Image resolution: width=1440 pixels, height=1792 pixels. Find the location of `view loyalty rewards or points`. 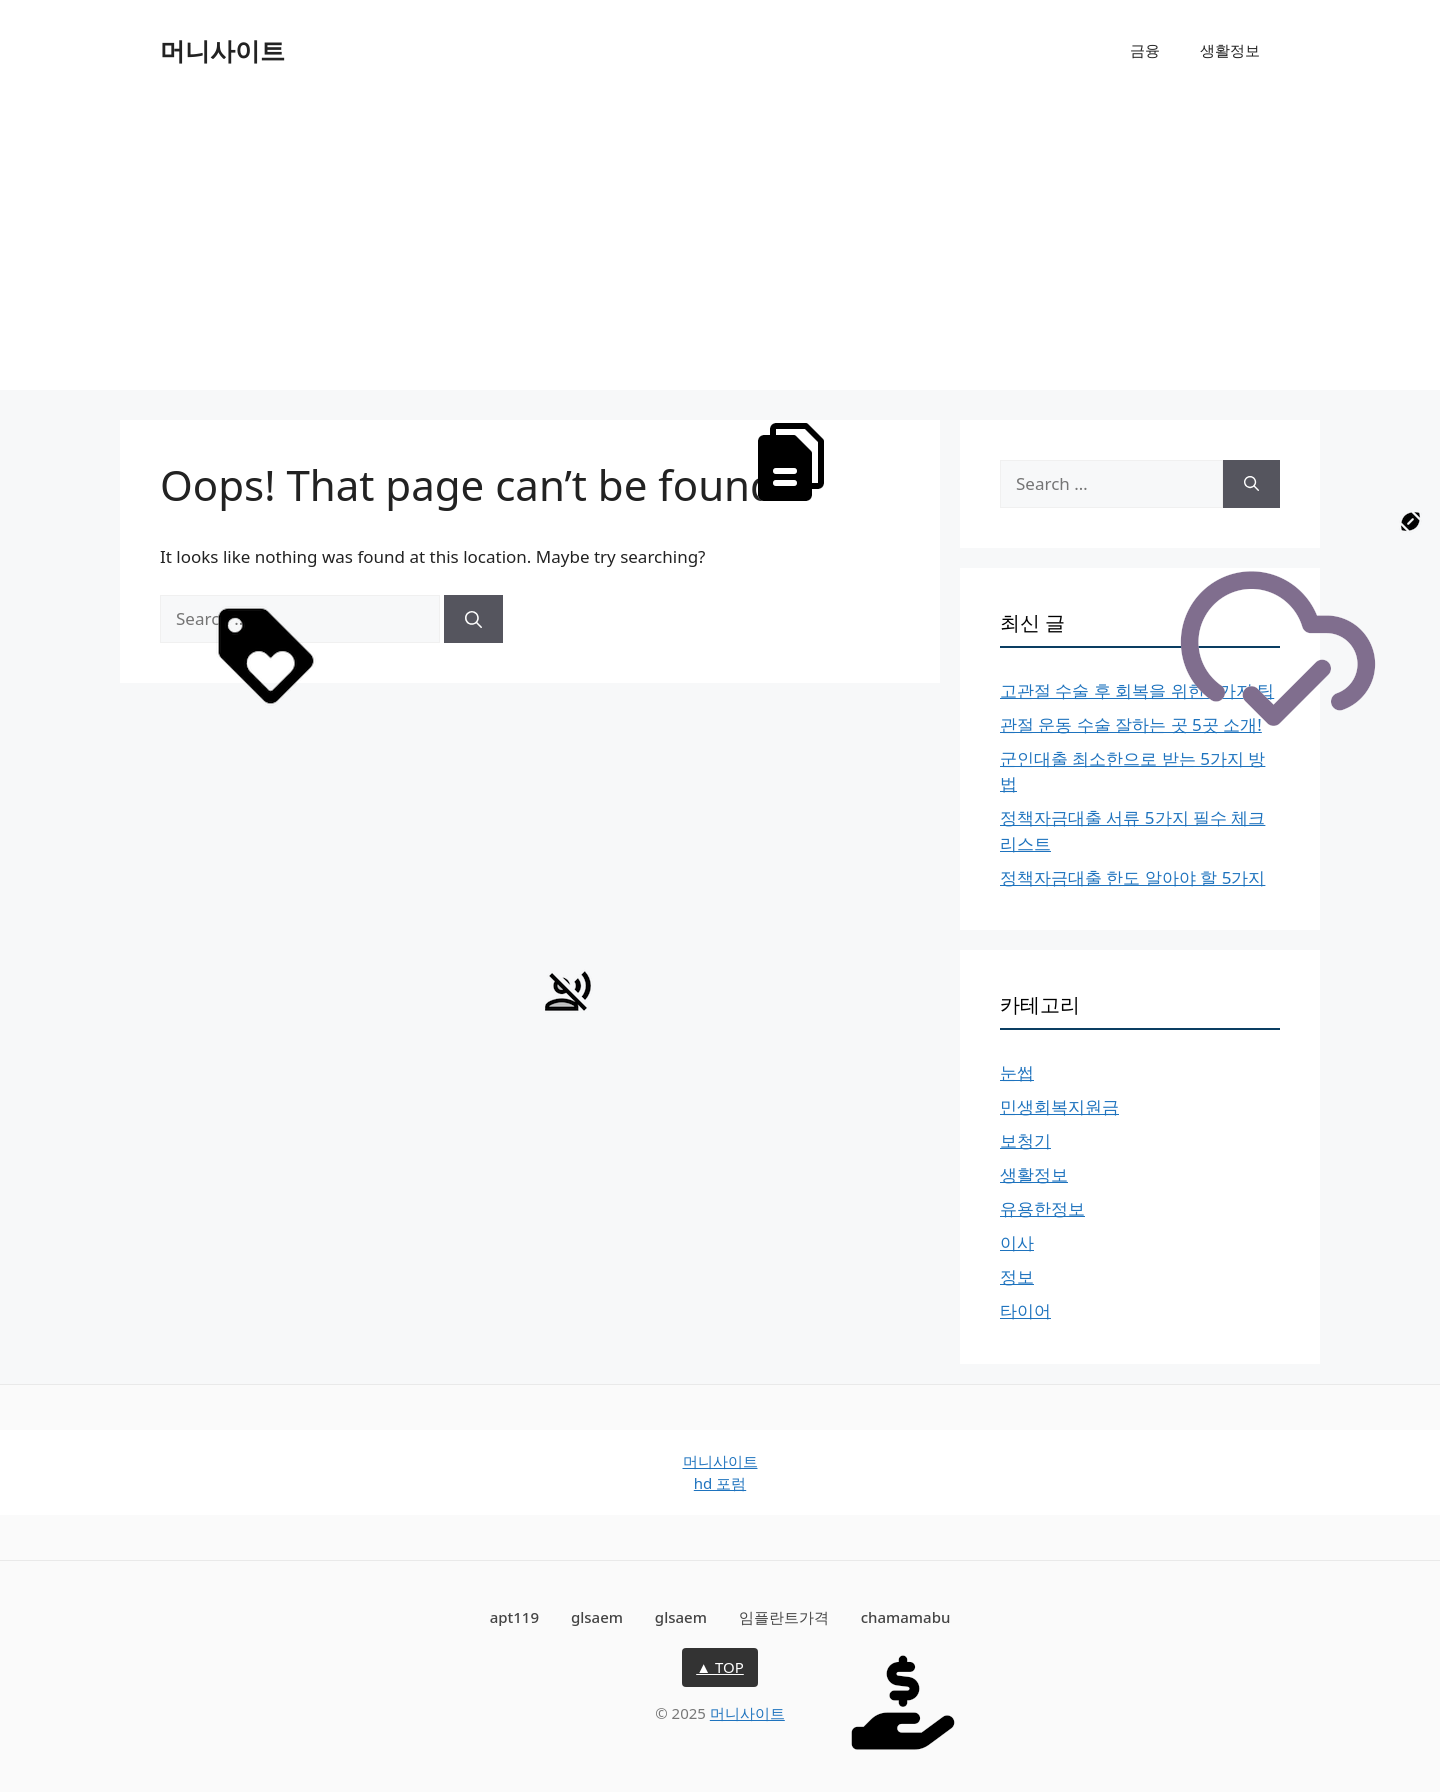

view loyalty rewards or points is located at coordinates (266, 656).